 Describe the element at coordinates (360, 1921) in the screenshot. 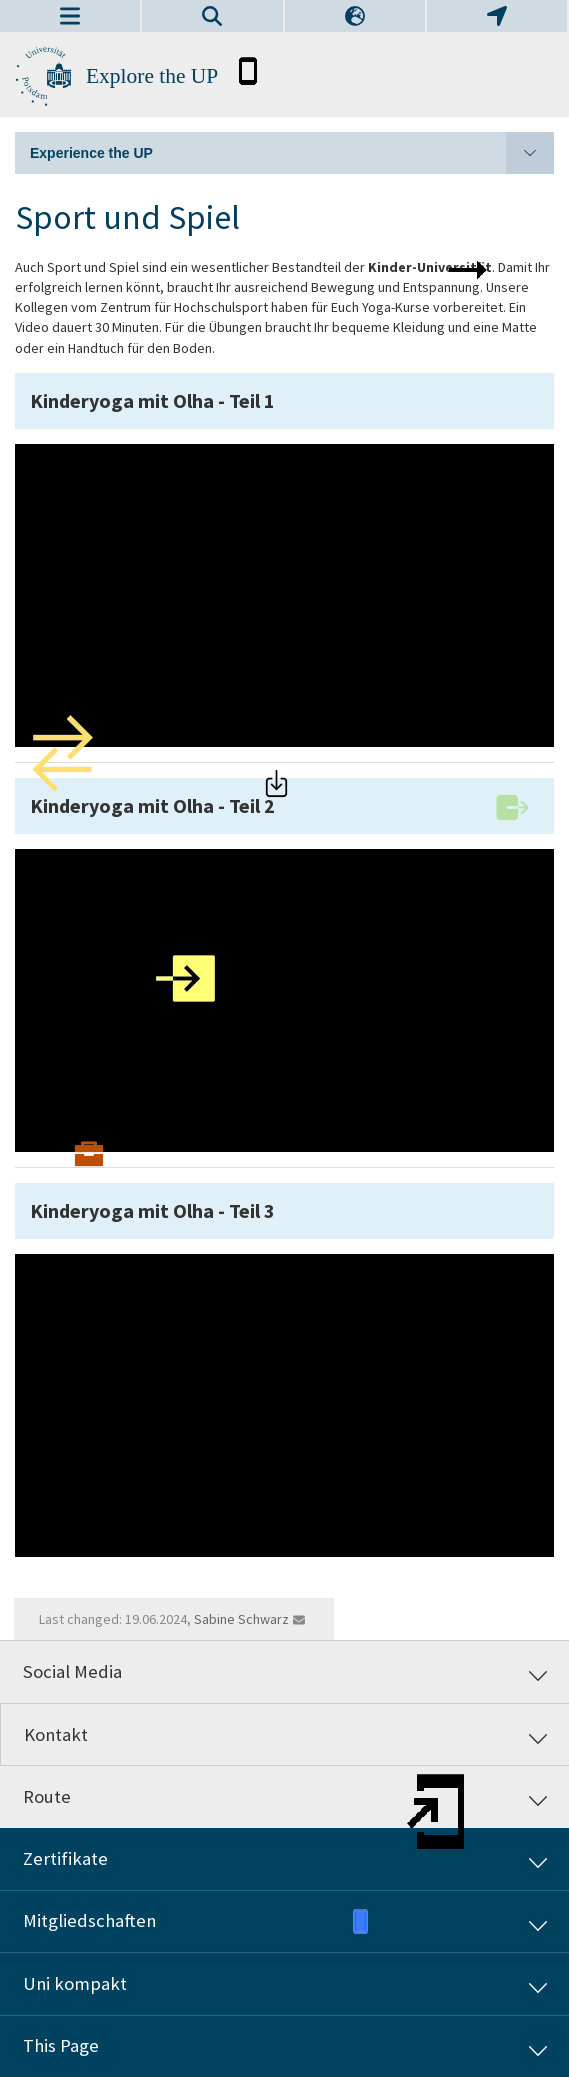

I see `switch to mobile view` at that location.